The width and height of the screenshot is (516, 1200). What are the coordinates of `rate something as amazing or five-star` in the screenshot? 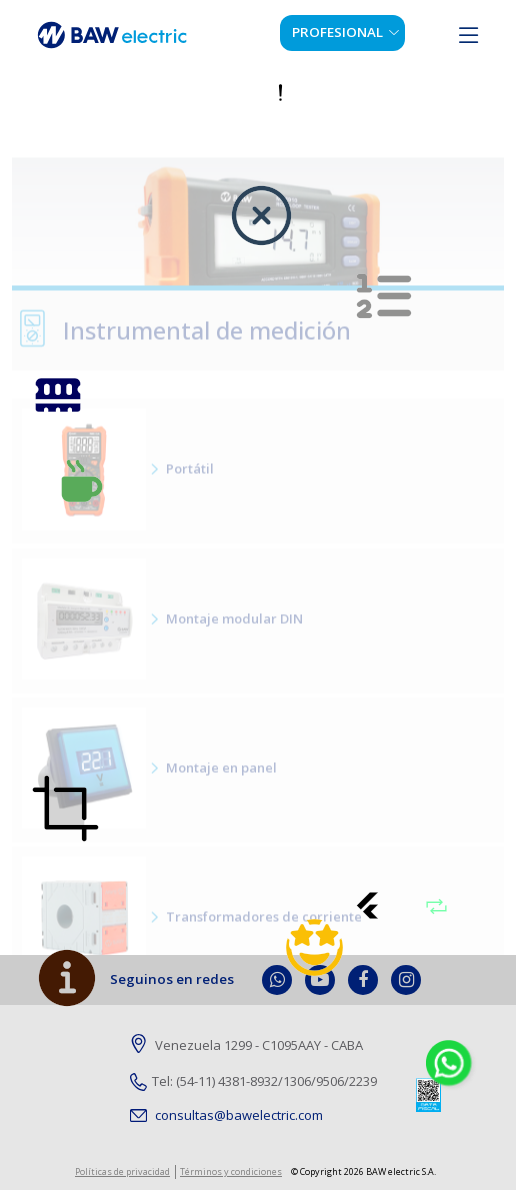 It's located at (314, 947).